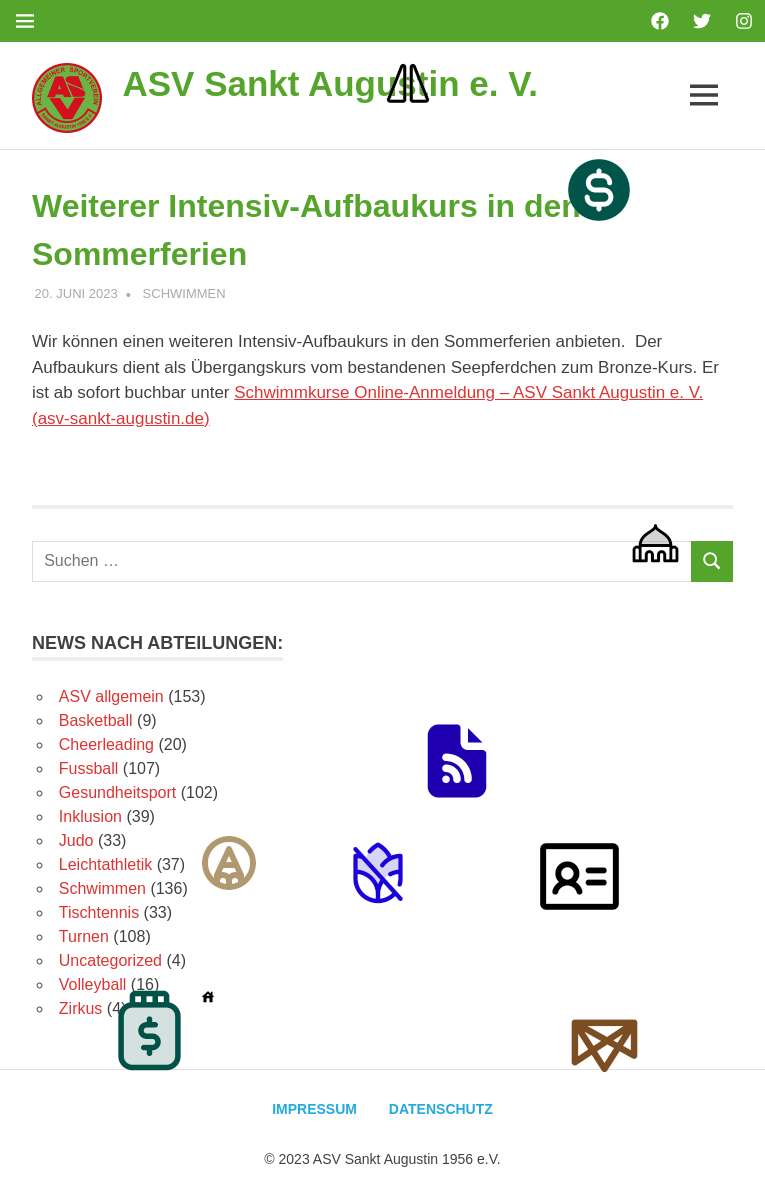 This screenshot has height=1198, width=765. Describe the element at coordinates (149, 1030) in the screenshot. I see `send a tip or donation` at that location.